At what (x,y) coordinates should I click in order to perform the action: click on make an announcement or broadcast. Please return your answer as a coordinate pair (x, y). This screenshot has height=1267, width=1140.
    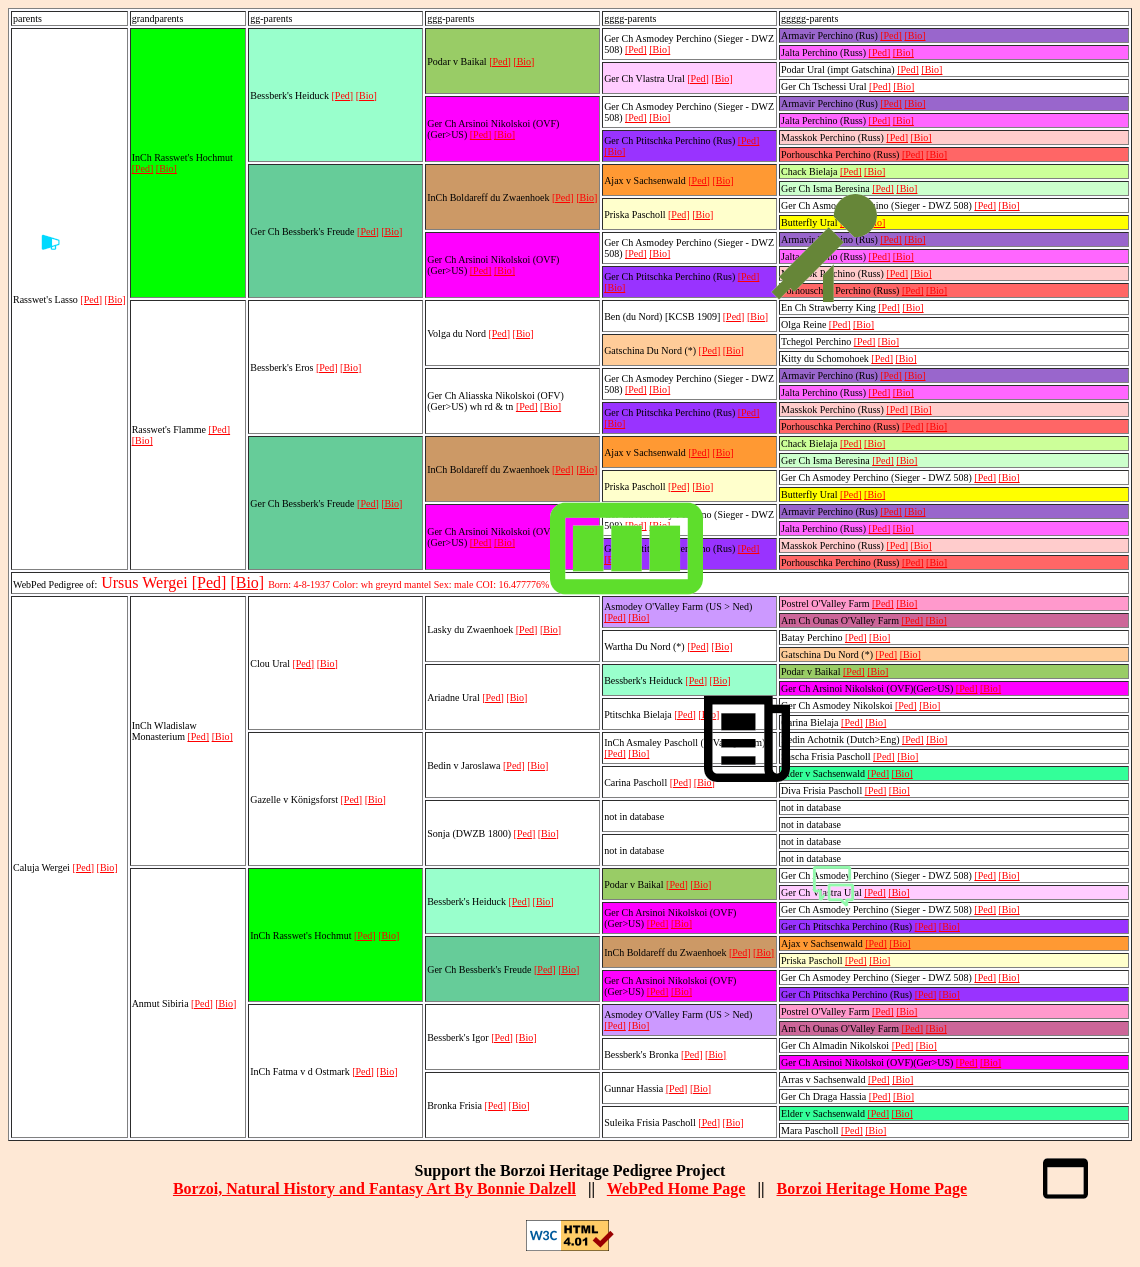
    Looking at the image, I should click on (50, 243).